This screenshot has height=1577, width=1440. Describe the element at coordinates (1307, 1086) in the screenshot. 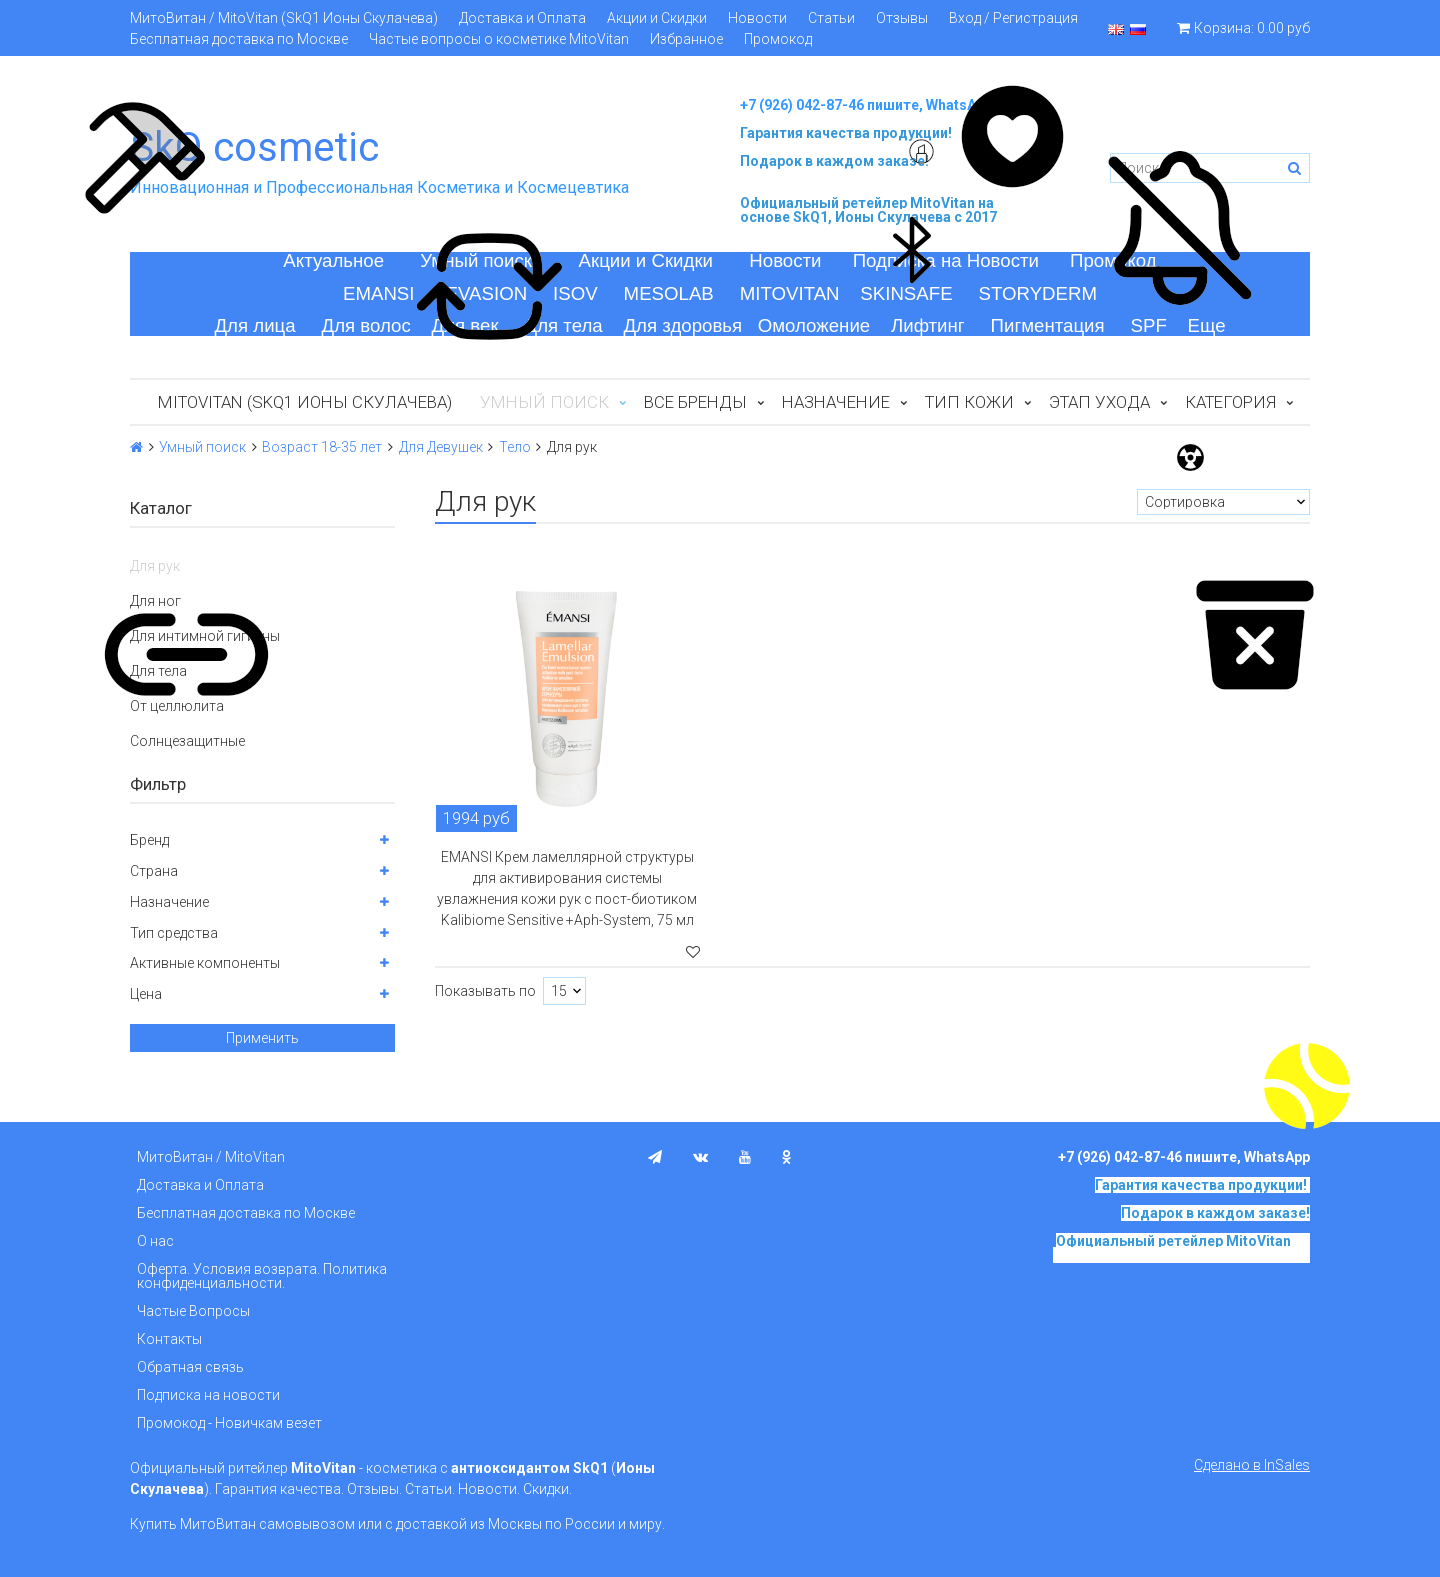

I see `access tennis or sports-related features` at that location.